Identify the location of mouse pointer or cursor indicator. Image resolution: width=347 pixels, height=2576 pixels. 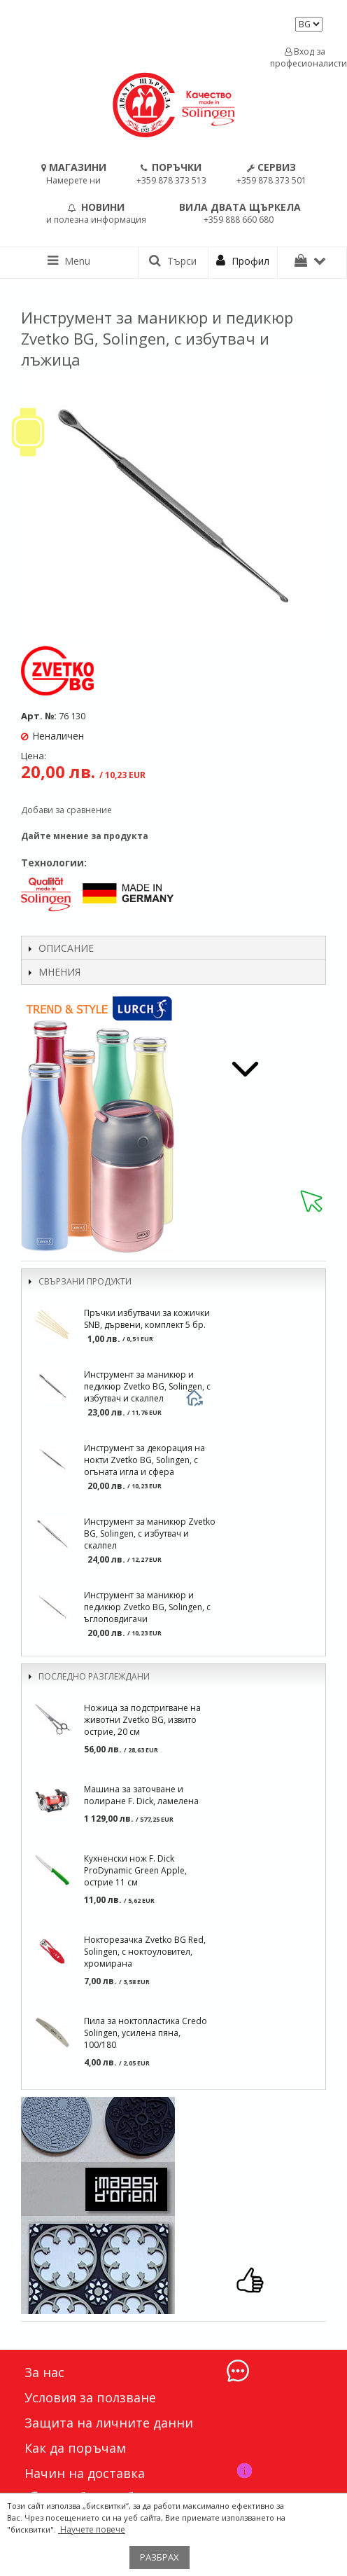
(311, 1201).